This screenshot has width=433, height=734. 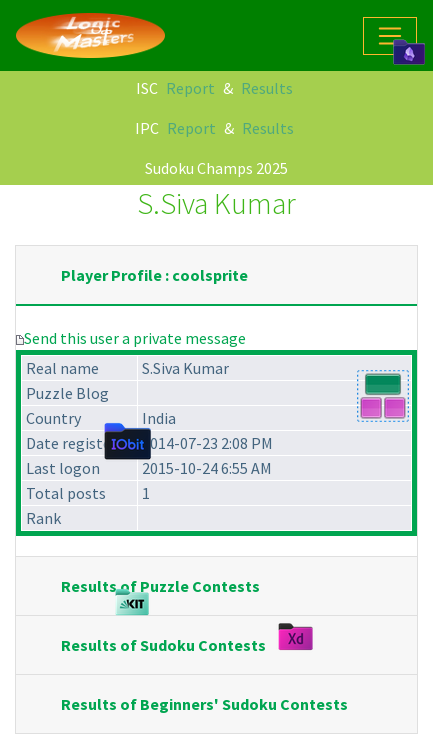 What do you see at coordinates (383, 396) in the screenshot?
I see `select all items in the current view` at bounding box center [383, 396].